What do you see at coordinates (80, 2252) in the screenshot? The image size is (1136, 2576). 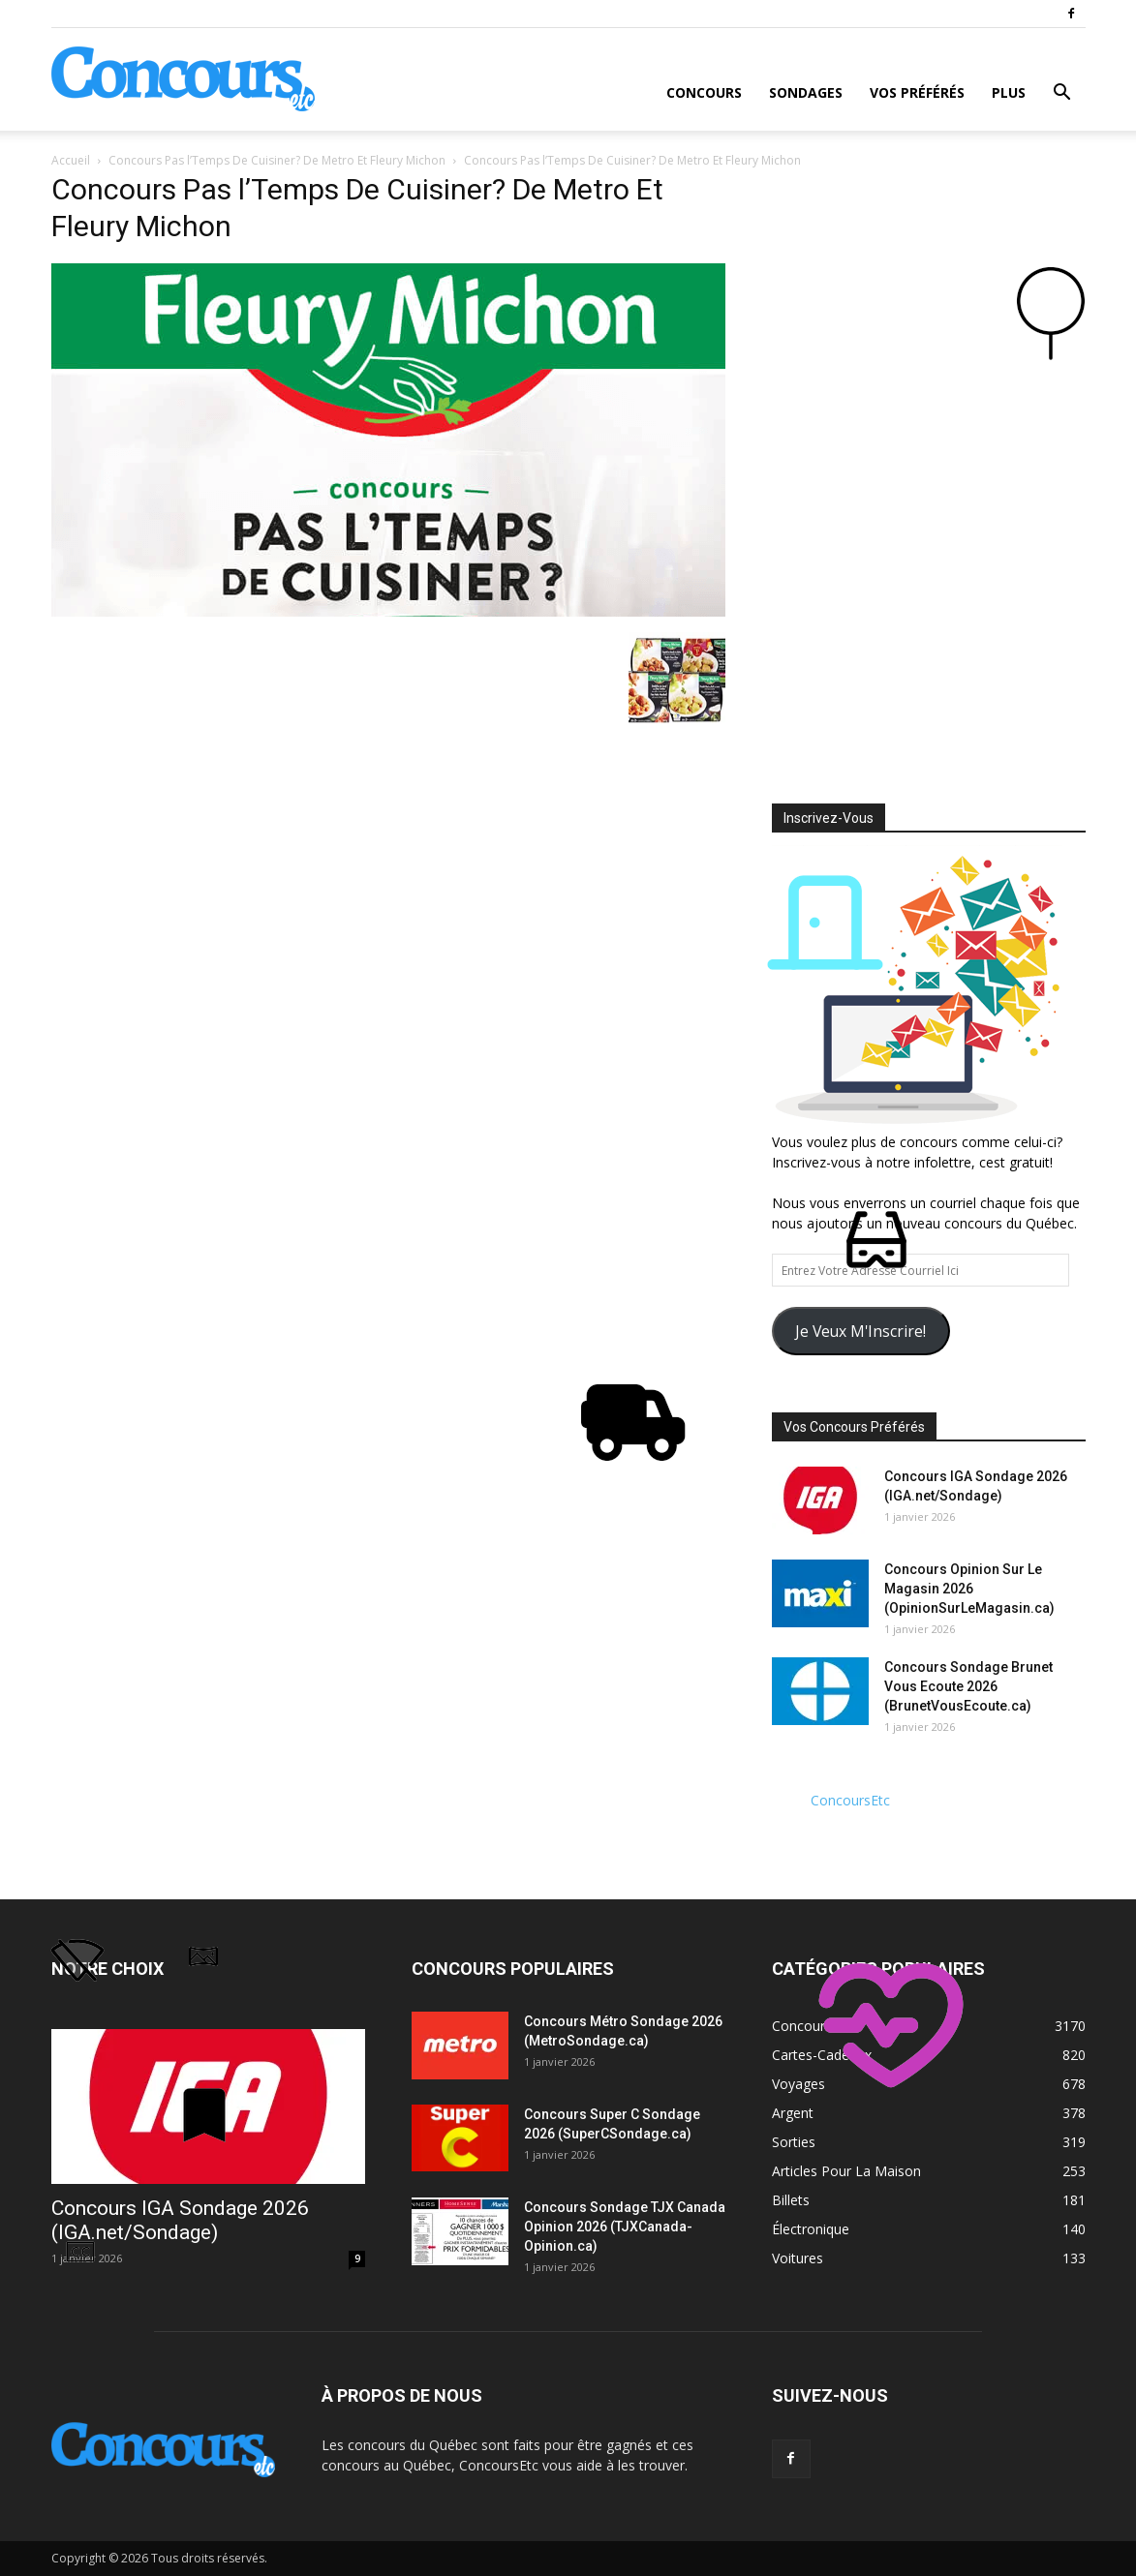 I see `enable closed captions for video content` at bounding box center [80, 2252].